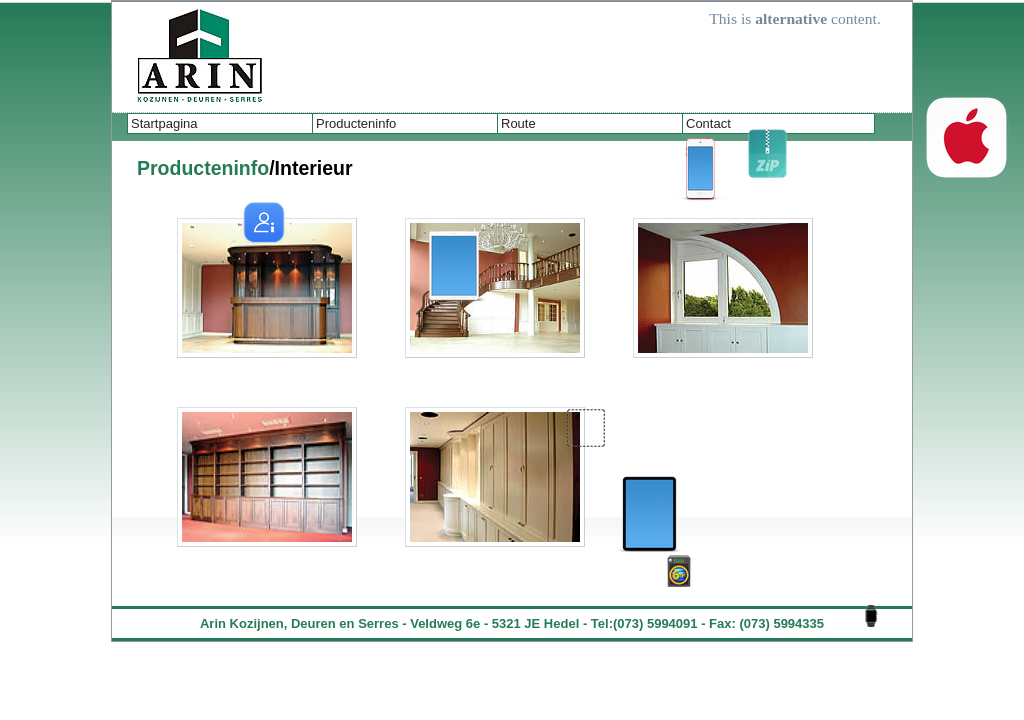  I want to click on a compressed zip file, so click(767, 153).